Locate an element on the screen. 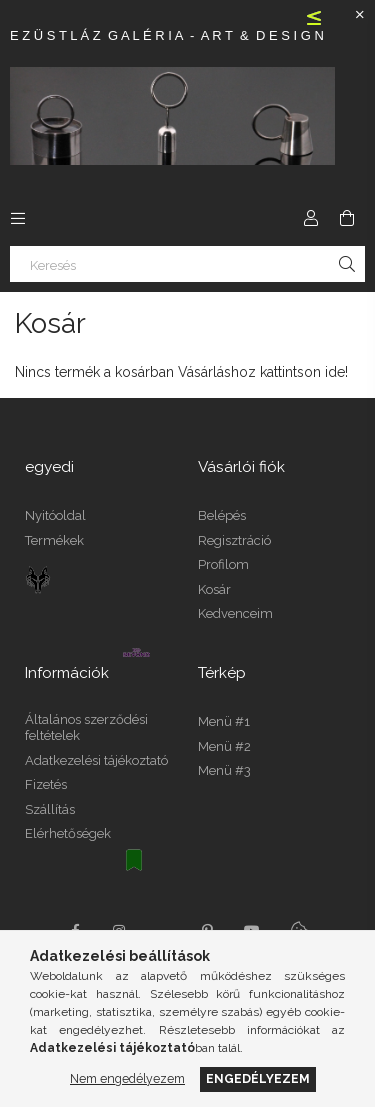 Image resolution: width=375 pixels, height=1107 pixels. open D&D Beyond app or website is located at coordinates (136, 652).